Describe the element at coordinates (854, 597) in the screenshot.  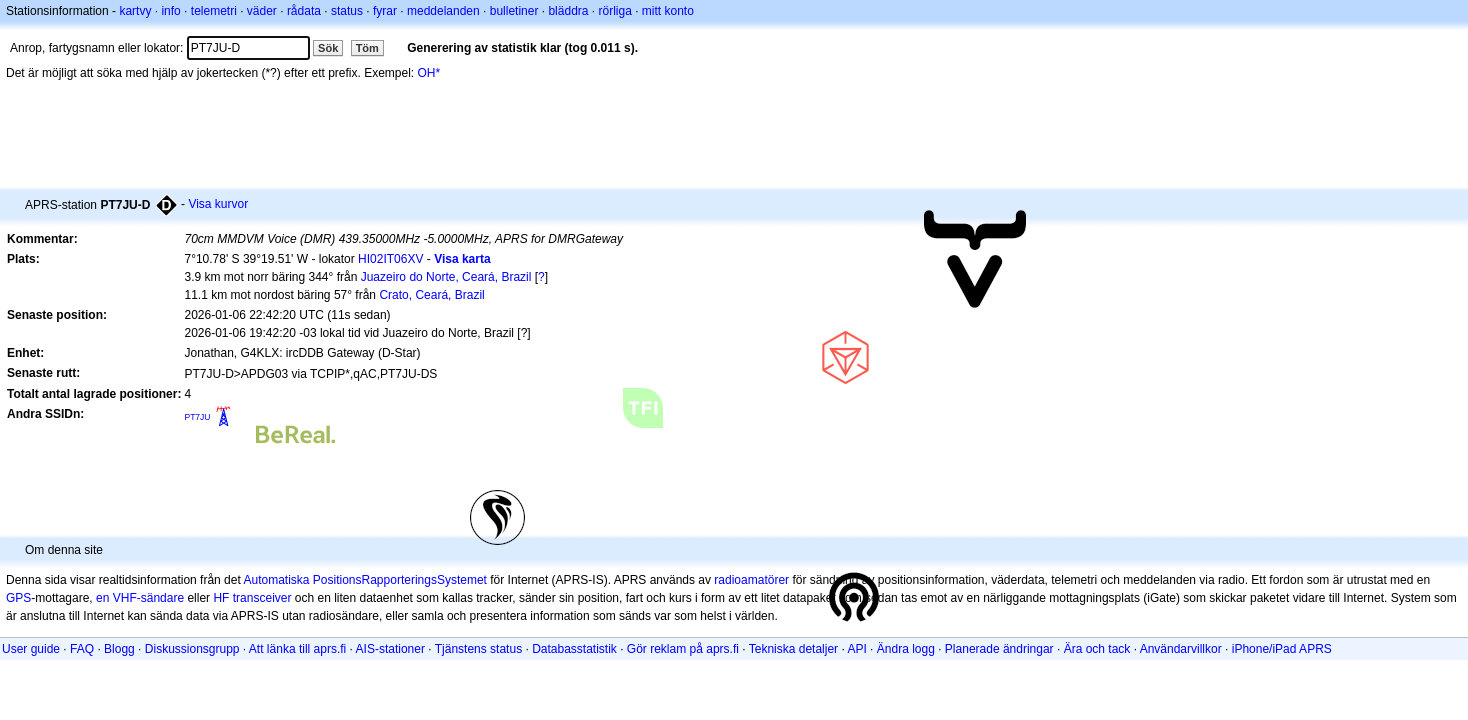
I see `ceph distributed storage platform logo` at that location.